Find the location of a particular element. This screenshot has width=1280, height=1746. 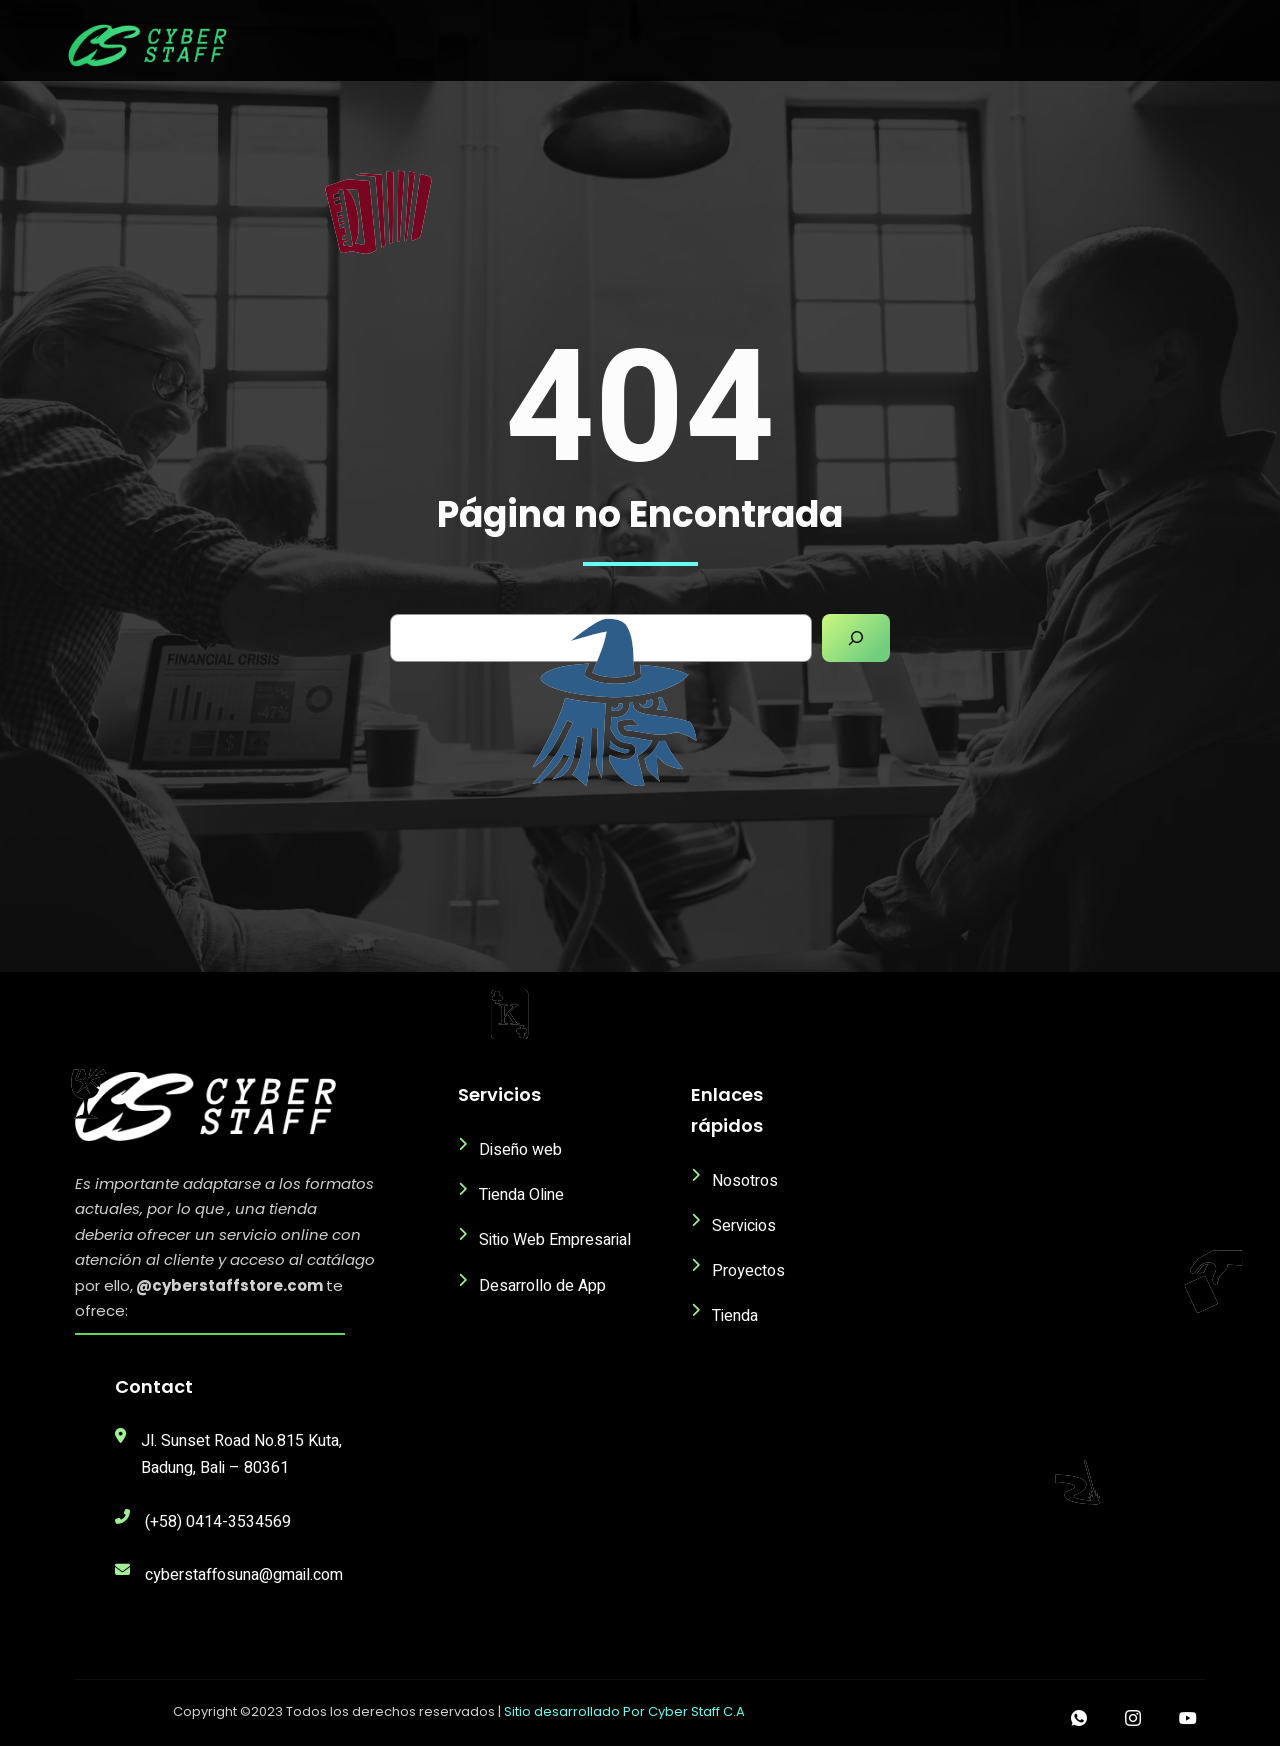

play a card from your hand is located at coordinates (1213, 1281).